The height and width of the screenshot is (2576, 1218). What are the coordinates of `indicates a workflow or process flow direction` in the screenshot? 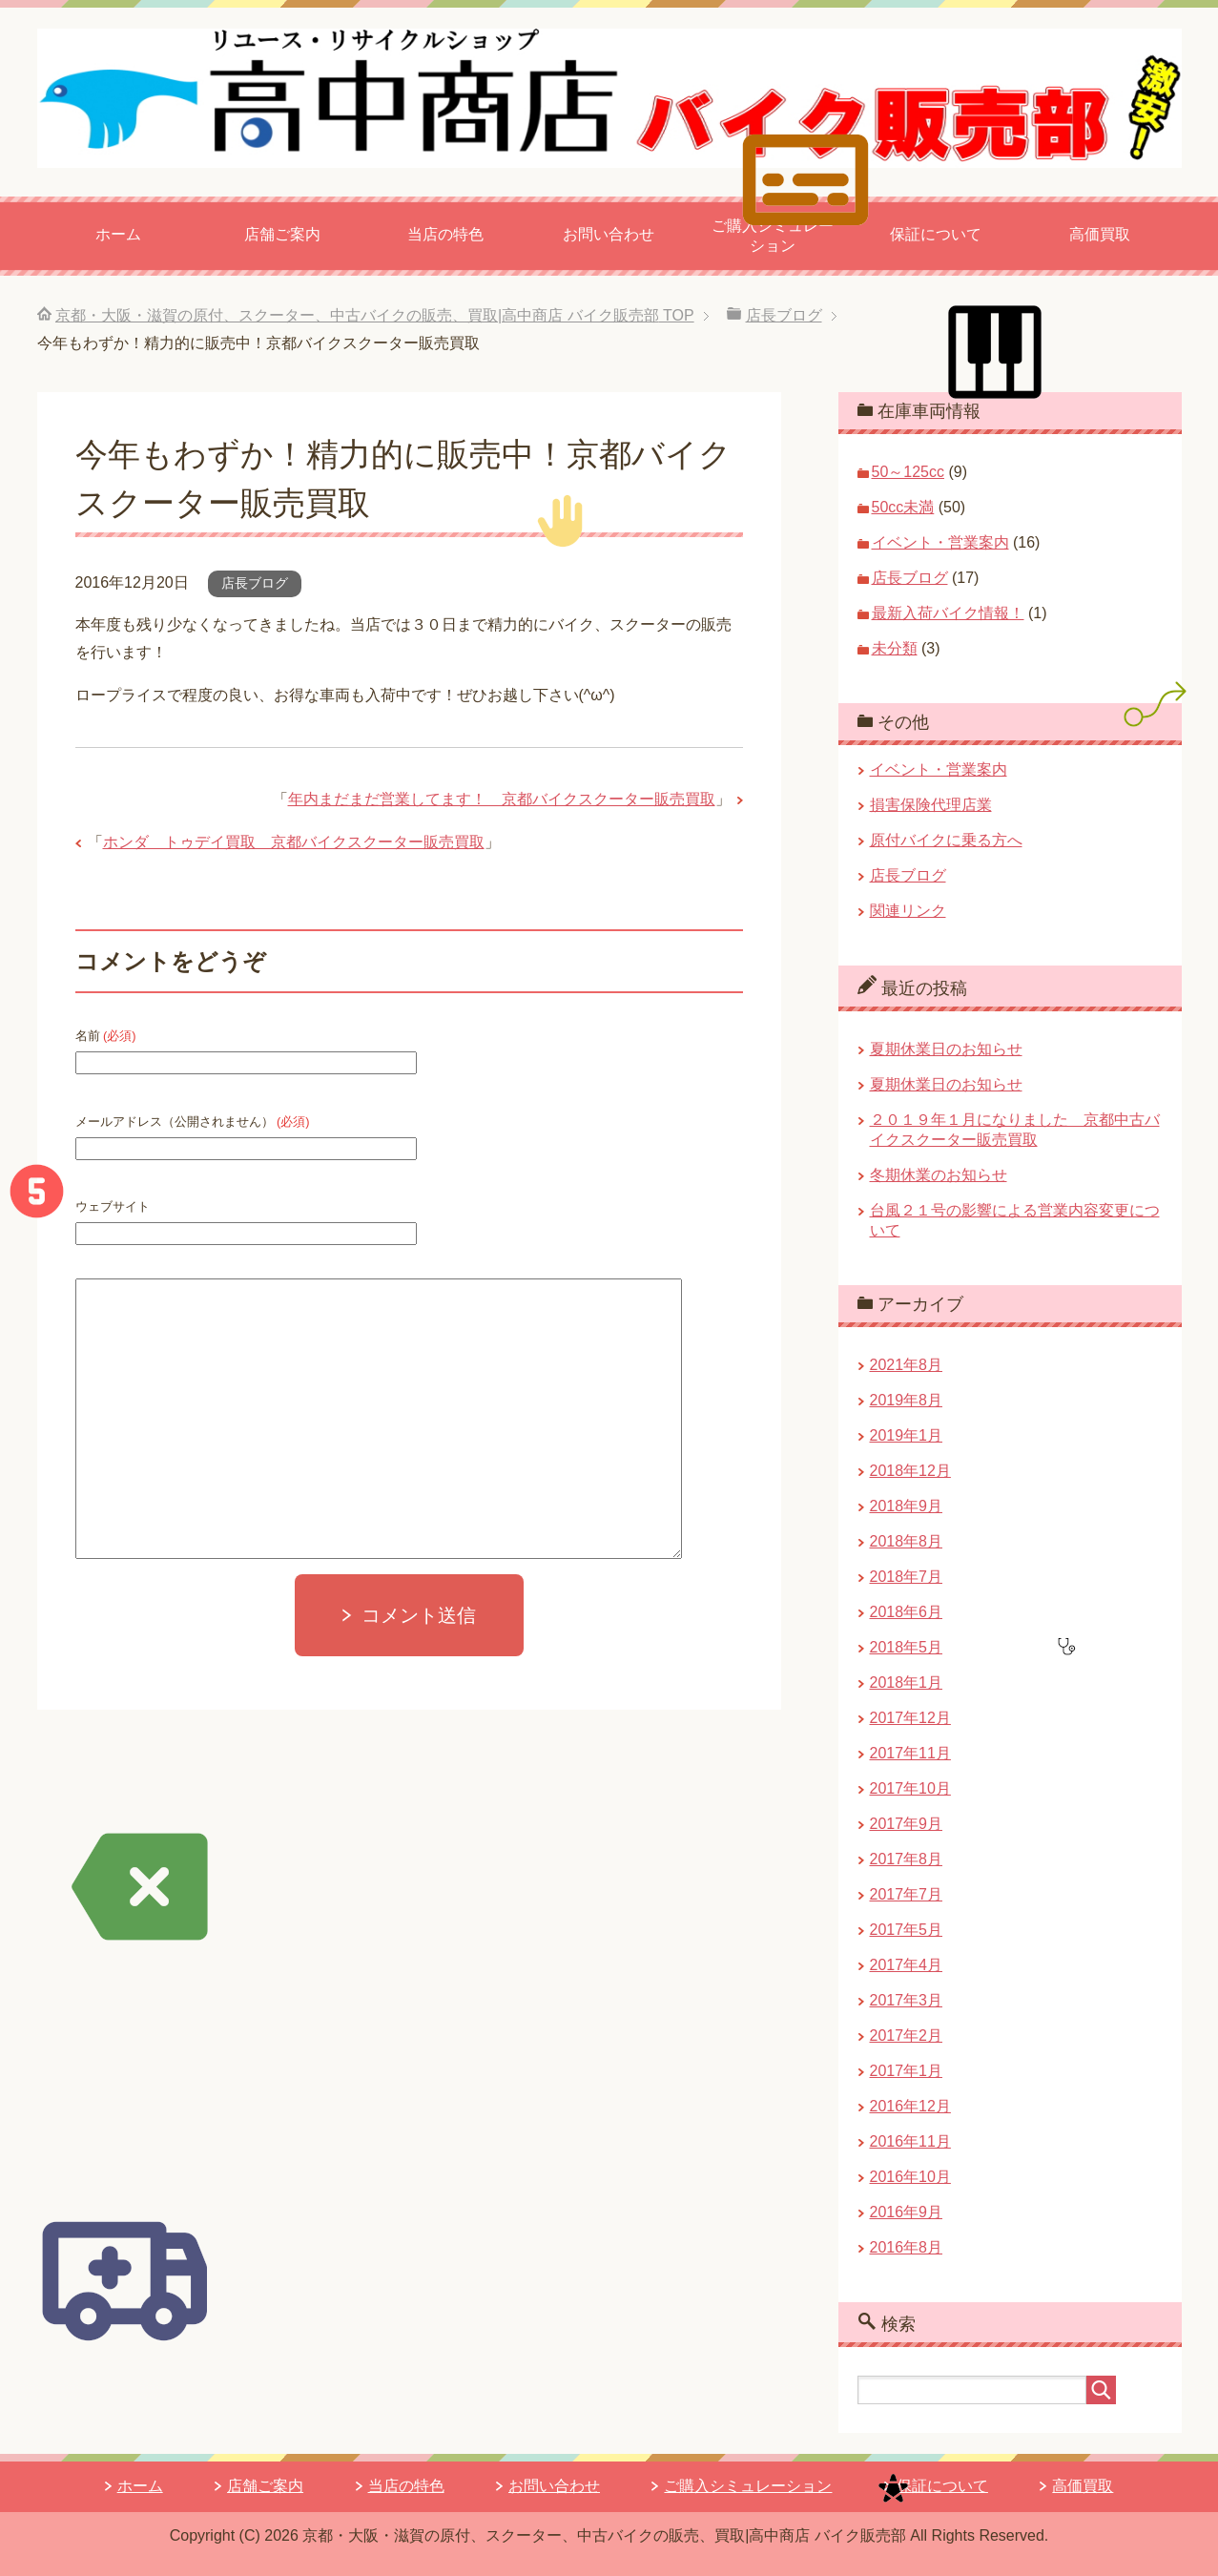 It's located at (1155, 704).